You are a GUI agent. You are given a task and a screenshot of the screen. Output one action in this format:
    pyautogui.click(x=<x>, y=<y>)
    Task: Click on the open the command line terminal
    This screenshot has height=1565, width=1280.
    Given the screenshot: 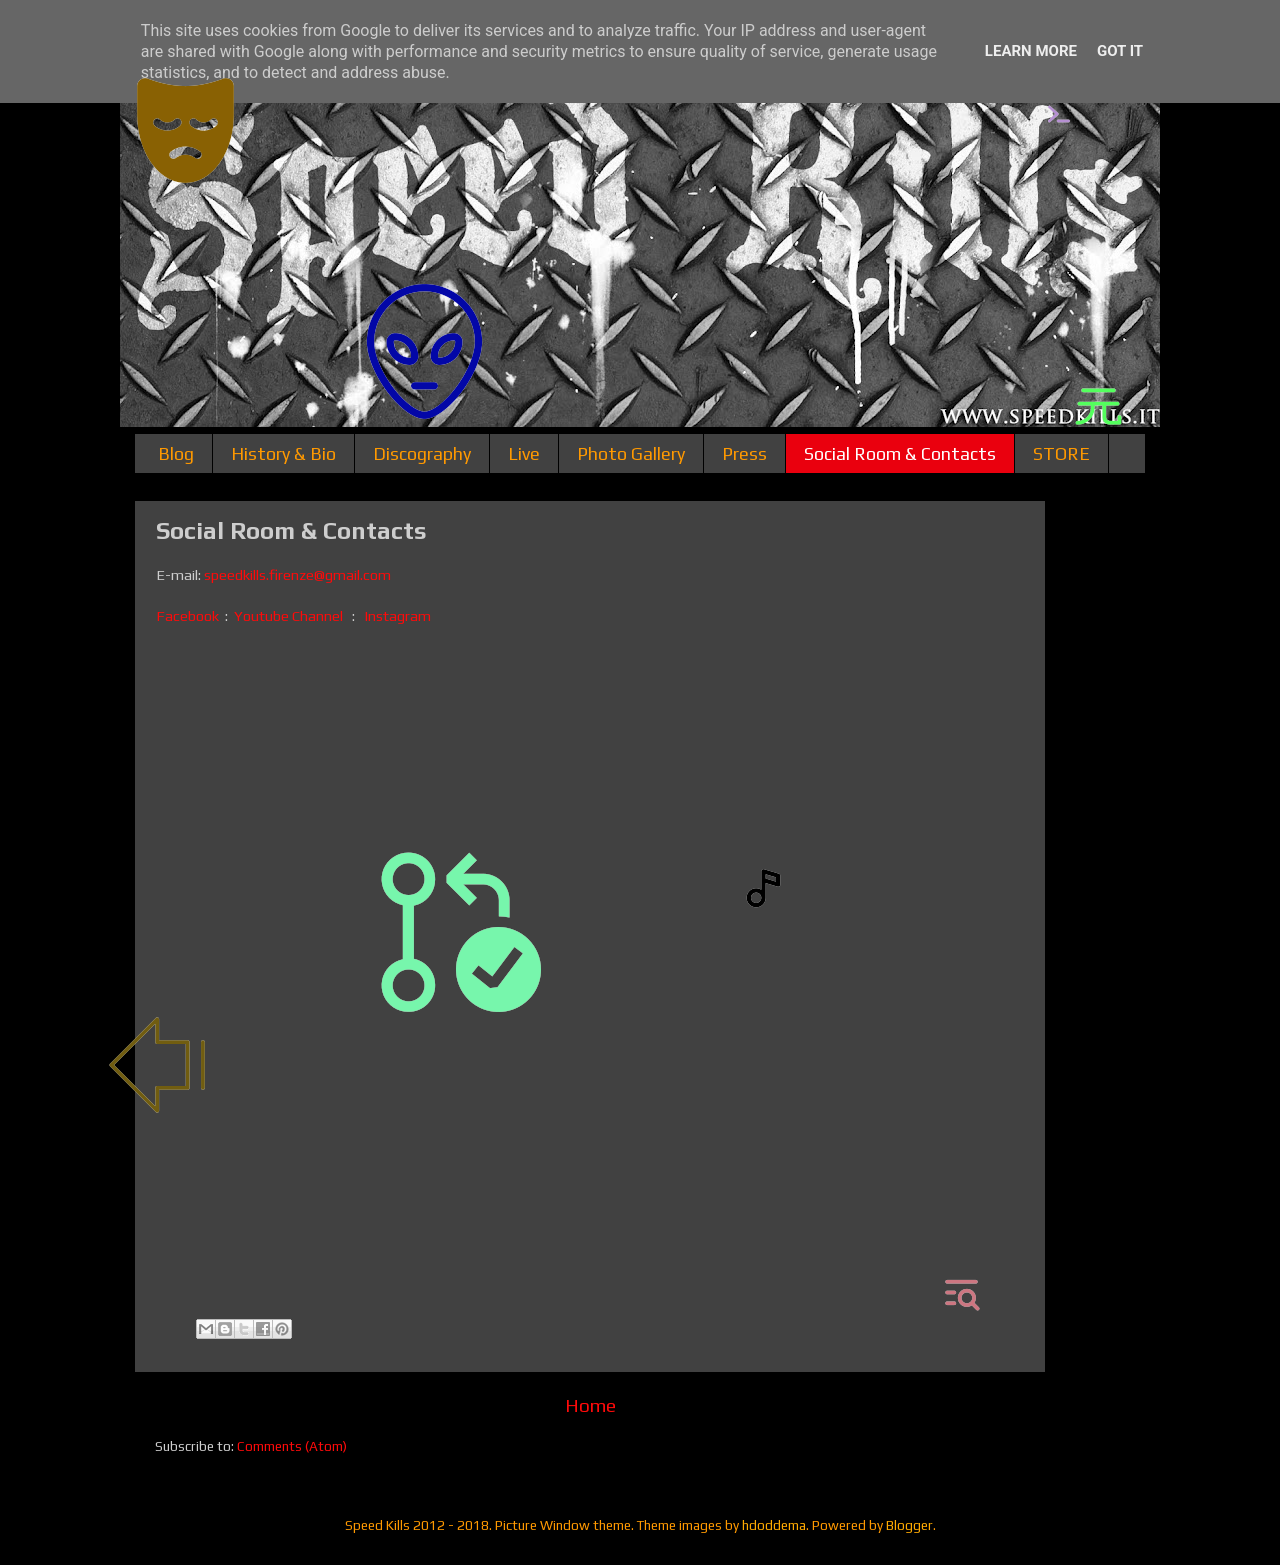 What is the action you would take?
    pyautogui.click(x=1059, y=114)
    